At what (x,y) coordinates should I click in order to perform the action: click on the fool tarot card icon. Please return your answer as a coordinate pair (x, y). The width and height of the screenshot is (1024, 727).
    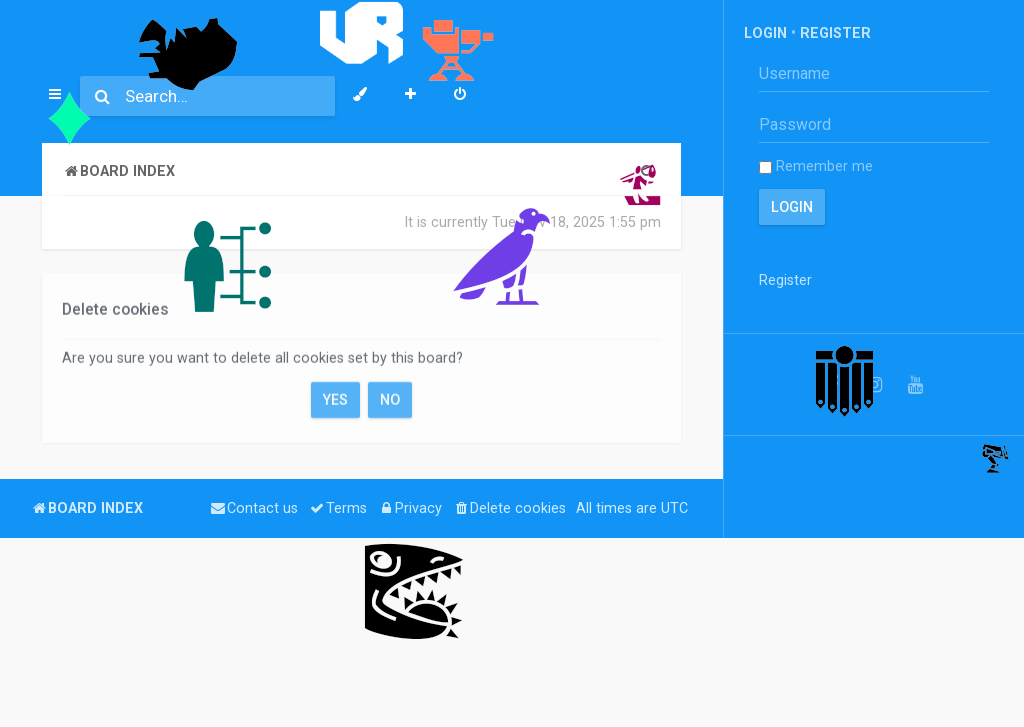
    Looking at the image, I should click on (639, 184).